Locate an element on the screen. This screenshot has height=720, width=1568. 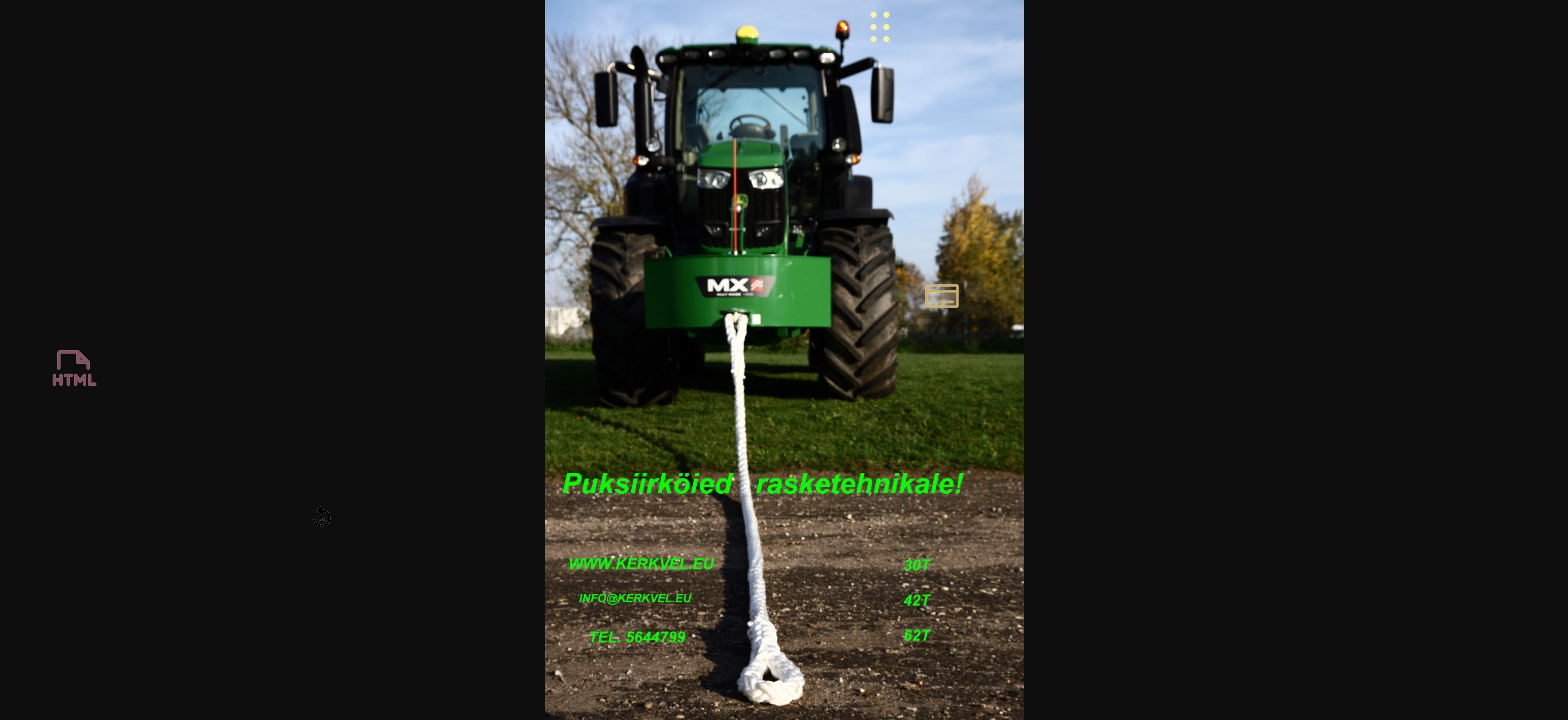
drag to reorder items is located at coordinates (880, 27).